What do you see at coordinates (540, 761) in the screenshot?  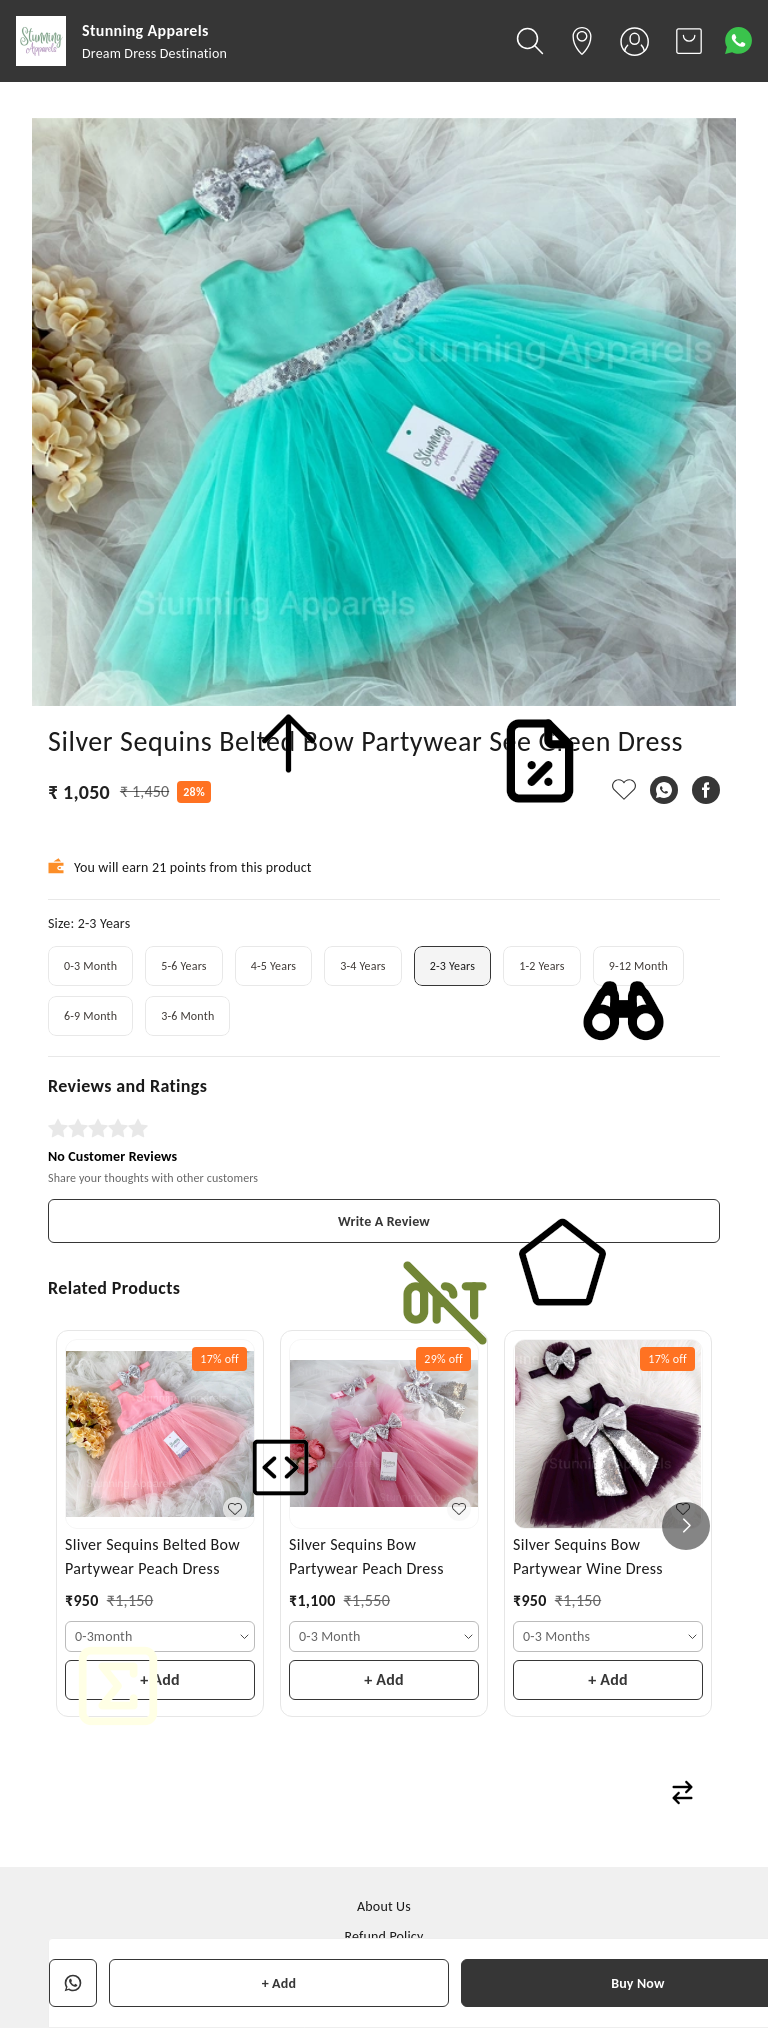 I see `view document with percentage or discount details` at bounding box center [540, 761].